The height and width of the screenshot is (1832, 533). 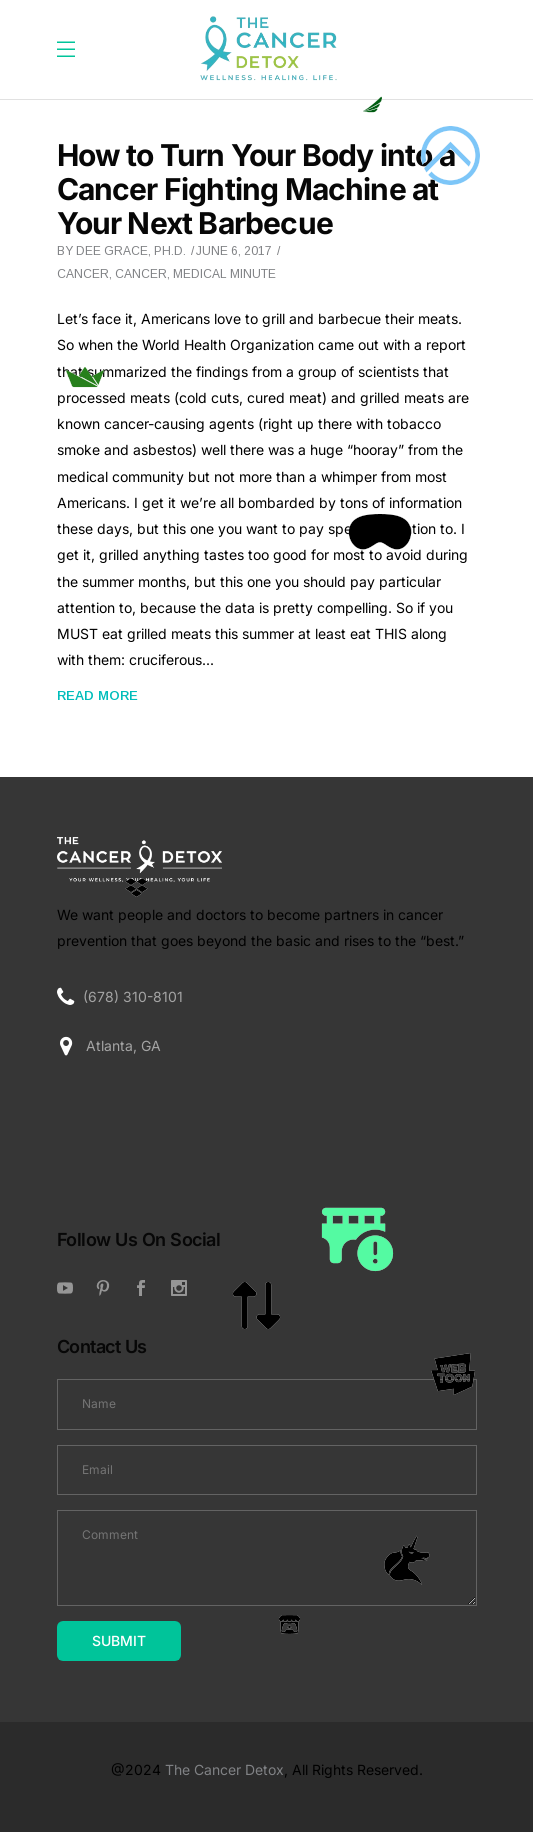 What do you see at coordinates (450, 155) in the screenshot?
I see `open the openHAB smart home dashboard` at bounding box center [450, 155].